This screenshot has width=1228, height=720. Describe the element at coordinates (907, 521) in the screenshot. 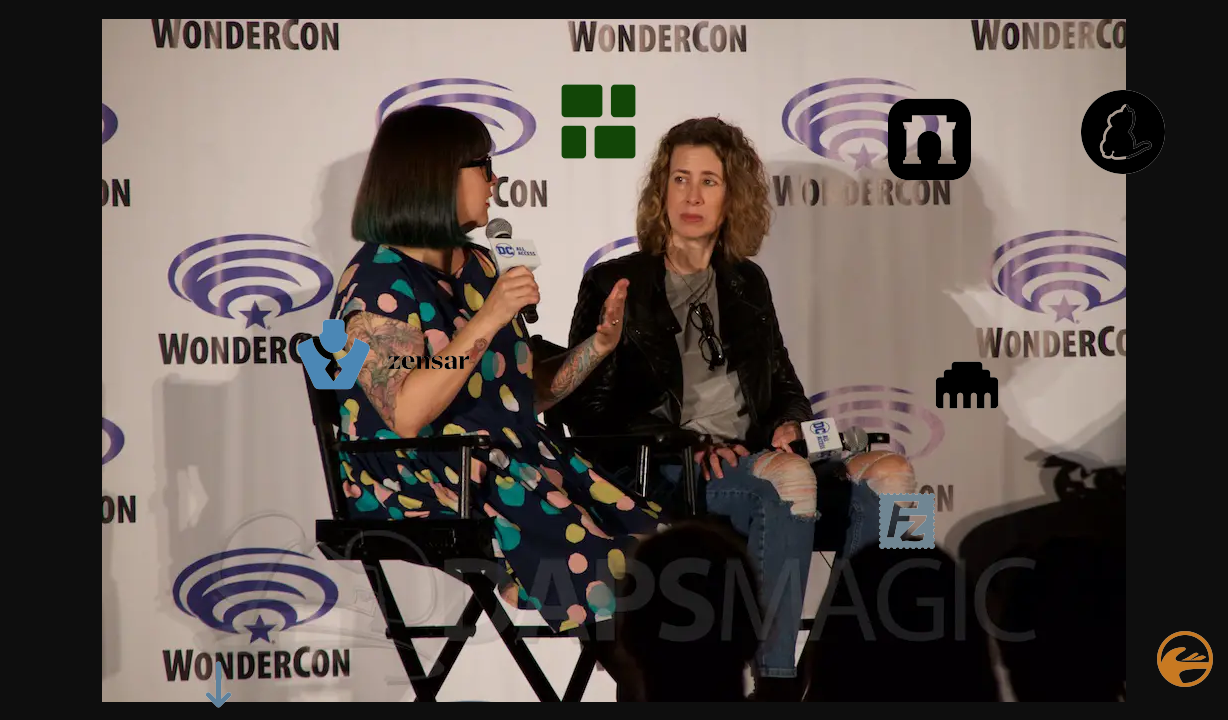

I see `open FileZilla FTP client` at that location.